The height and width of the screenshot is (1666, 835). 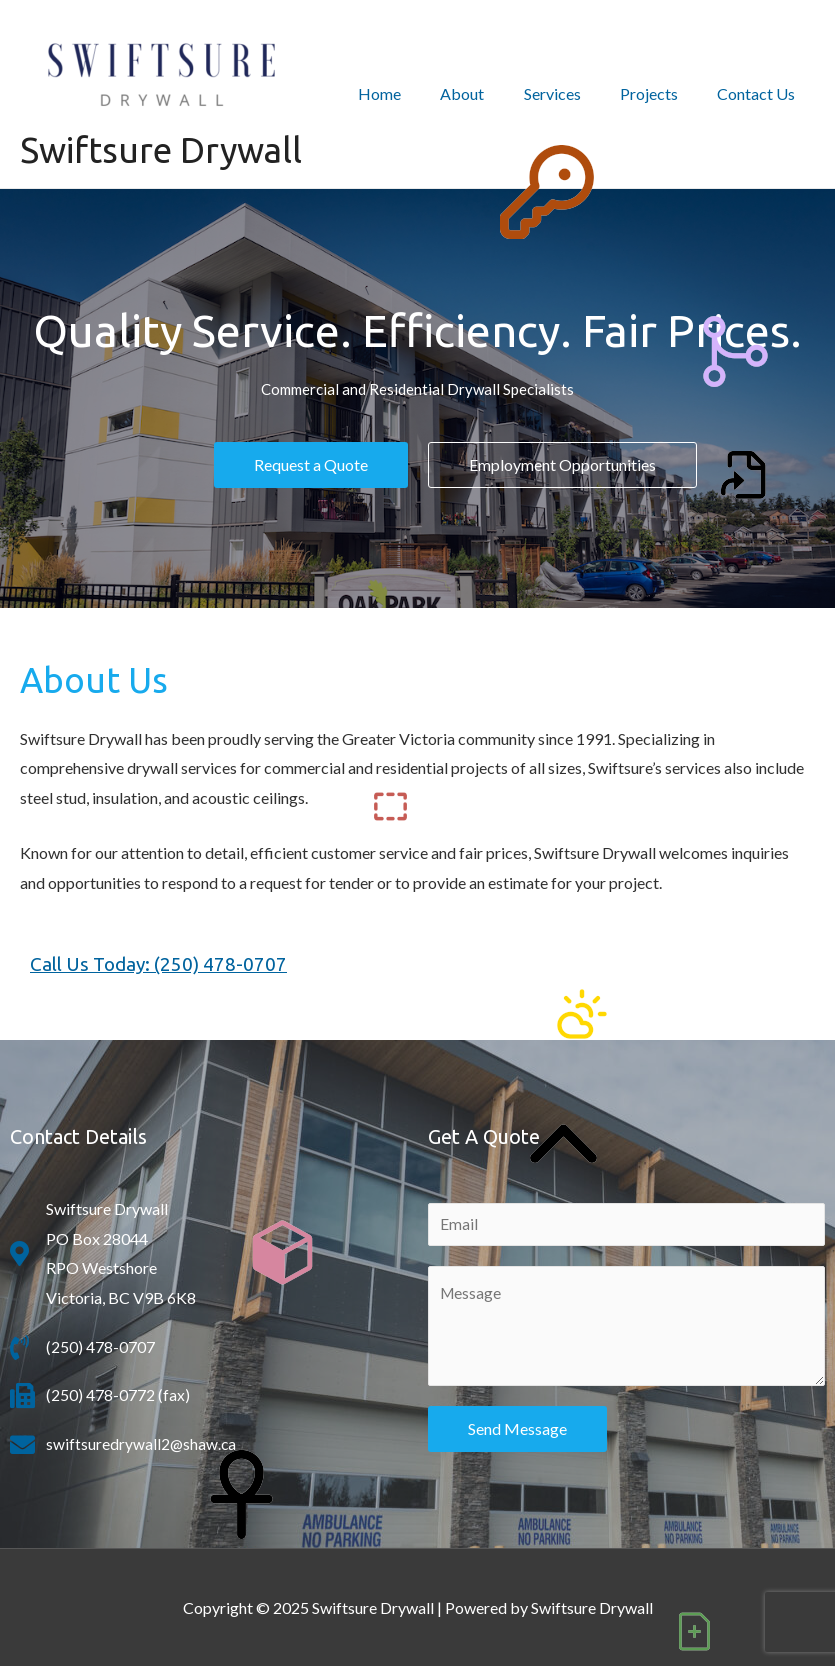 What do you see at coordinates (563, 1144) in the screenshot?
I see `collapse an expanded section` at bounding box center [563, 1144].